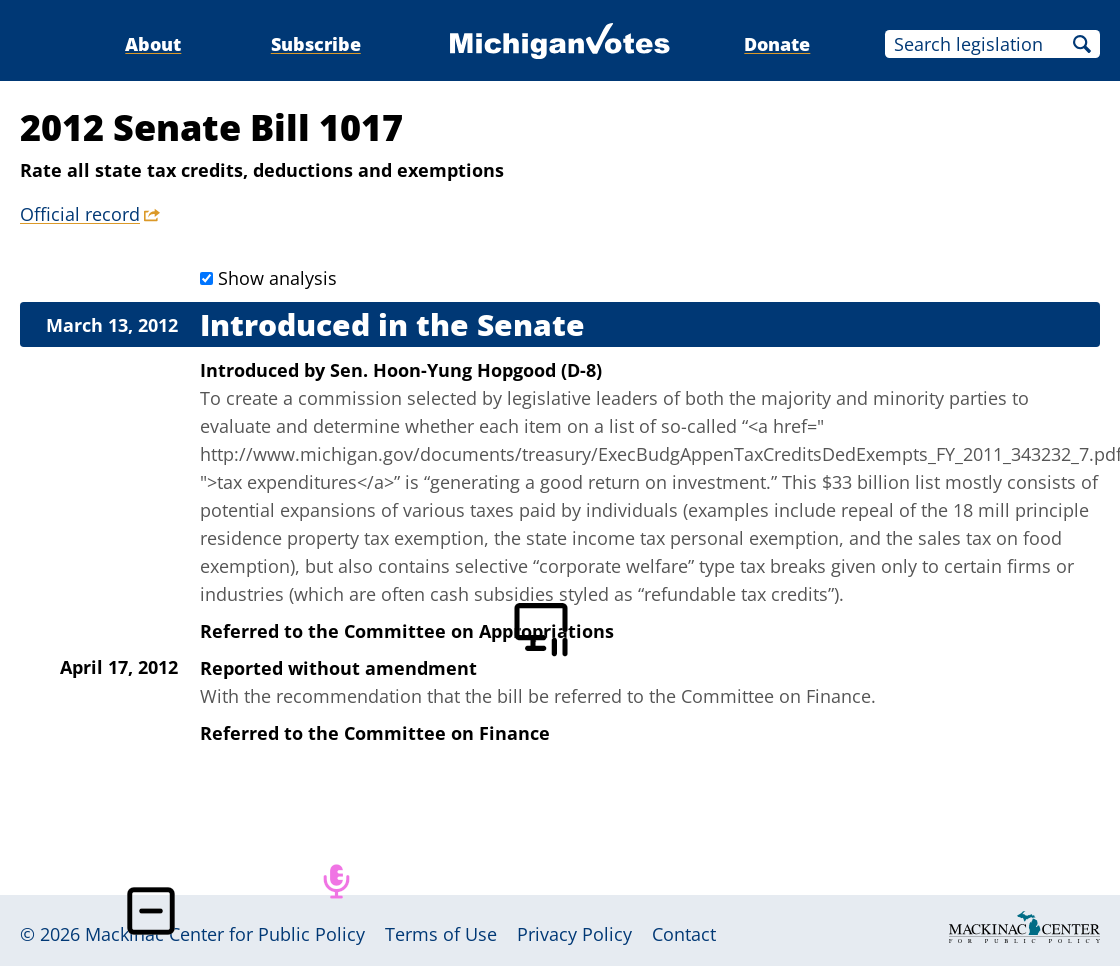 The image size is (1120, 966). Describe the element at coordinates (151, 911) in the screenshot. I see `remove item from list or selection` at that location.